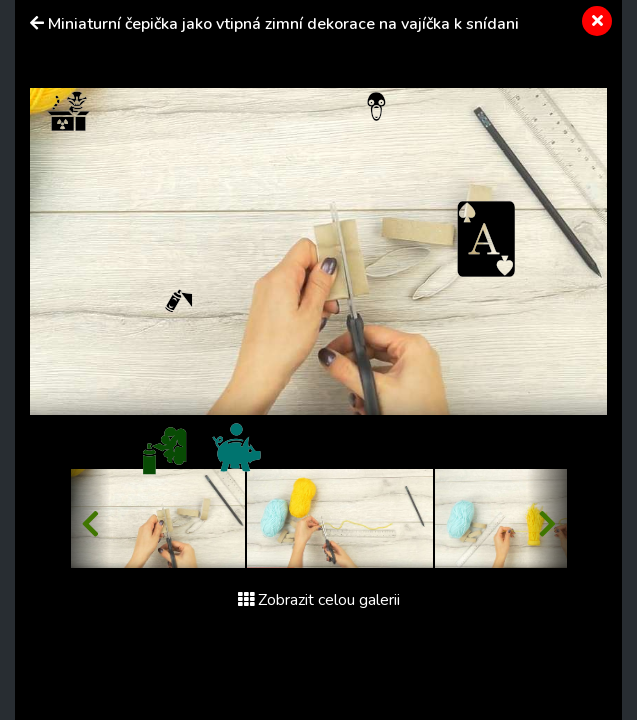 The width and height of the screenshot is (637, 720). What do you see at coordinates (178, 301) in the screenshot?
I see `apply spray paint or graffiti tool` at bounding box center [178, 301].